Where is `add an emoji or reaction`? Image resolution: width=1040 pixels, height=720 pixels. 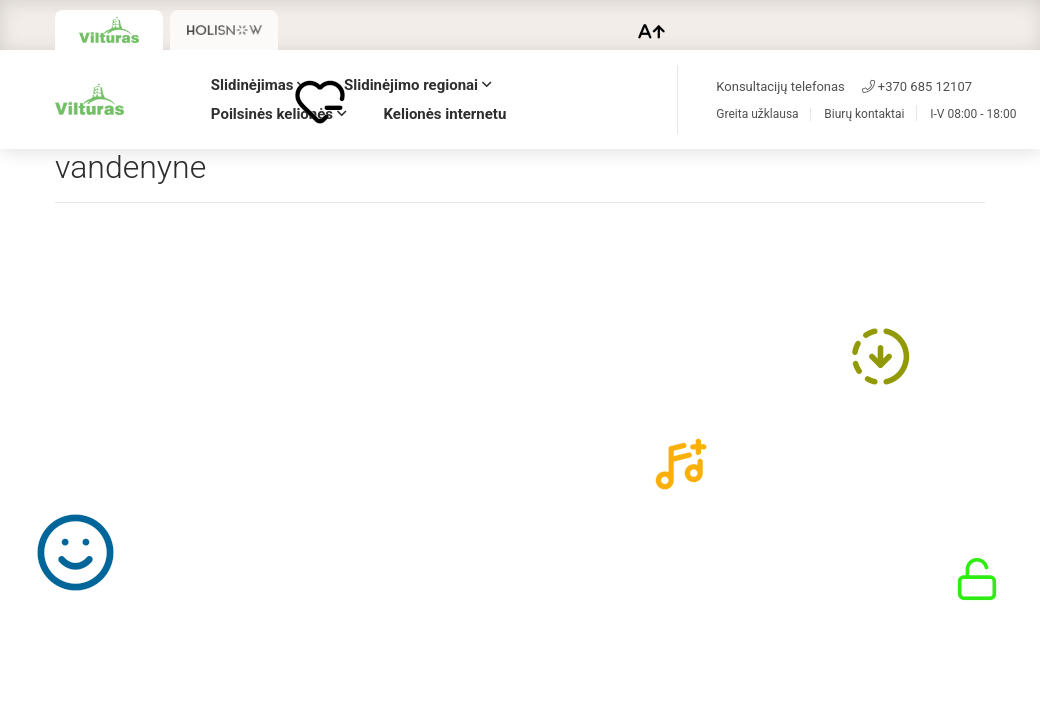
add an emoji or reaction is located at coordinates (75, 552).